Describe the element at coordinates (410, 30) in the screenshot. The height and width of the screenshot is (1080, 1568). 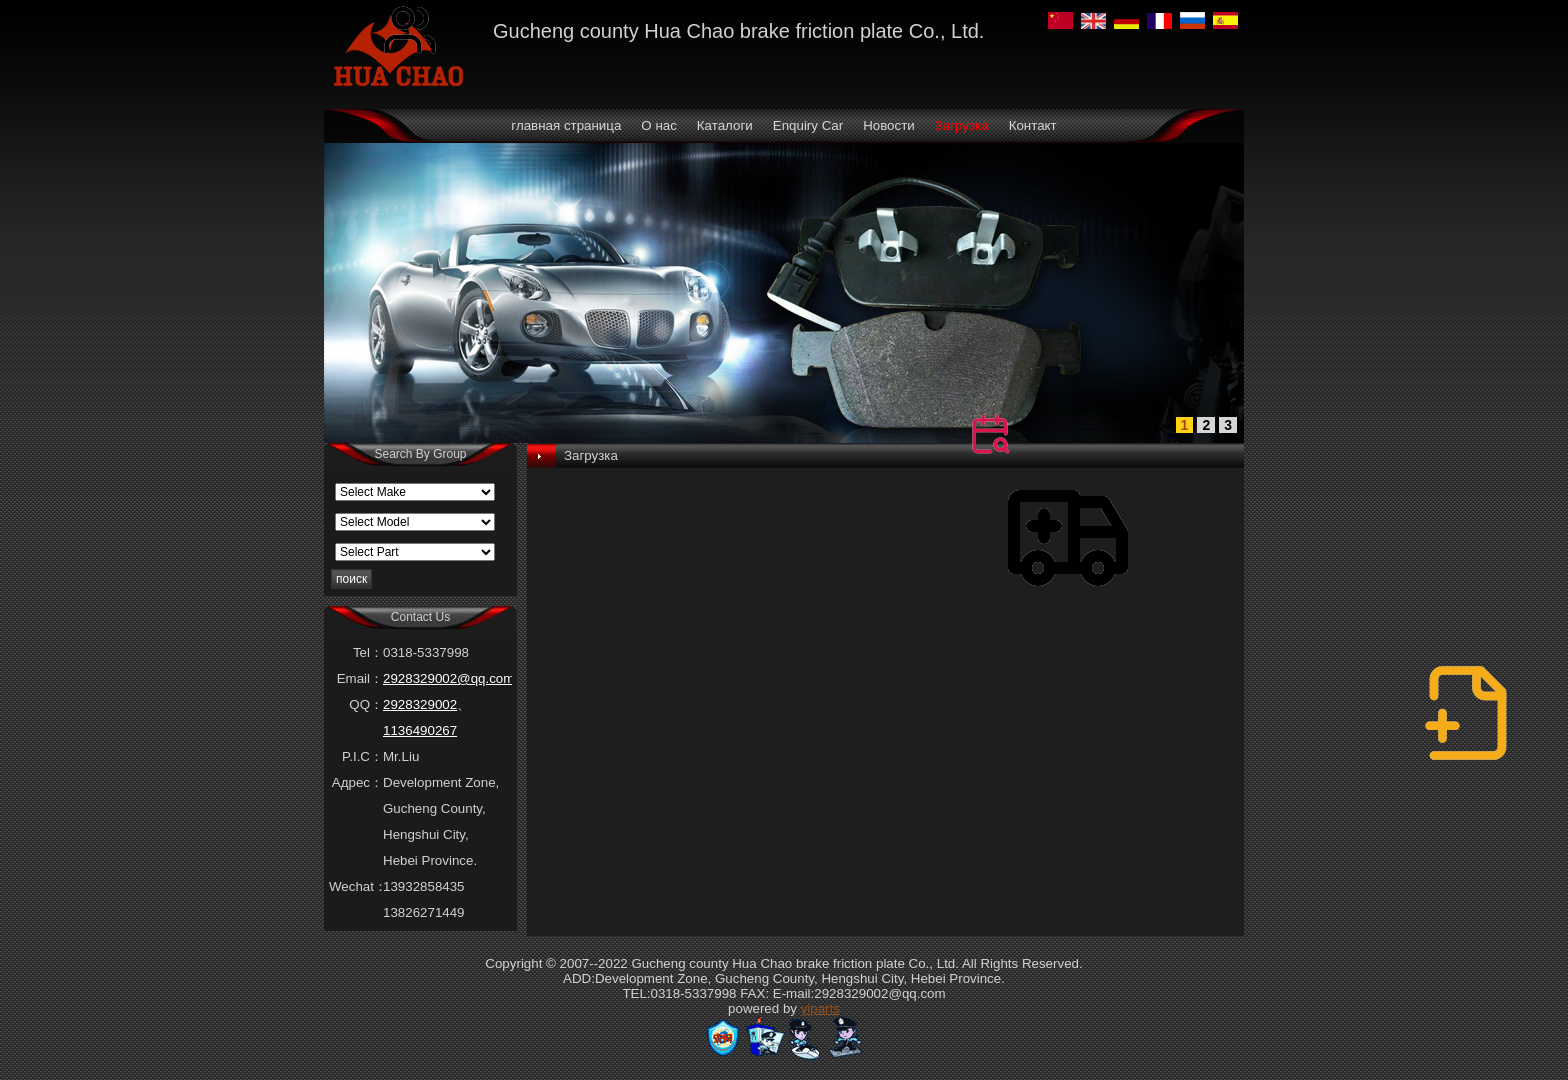
I see `view all users or team members` at that location.